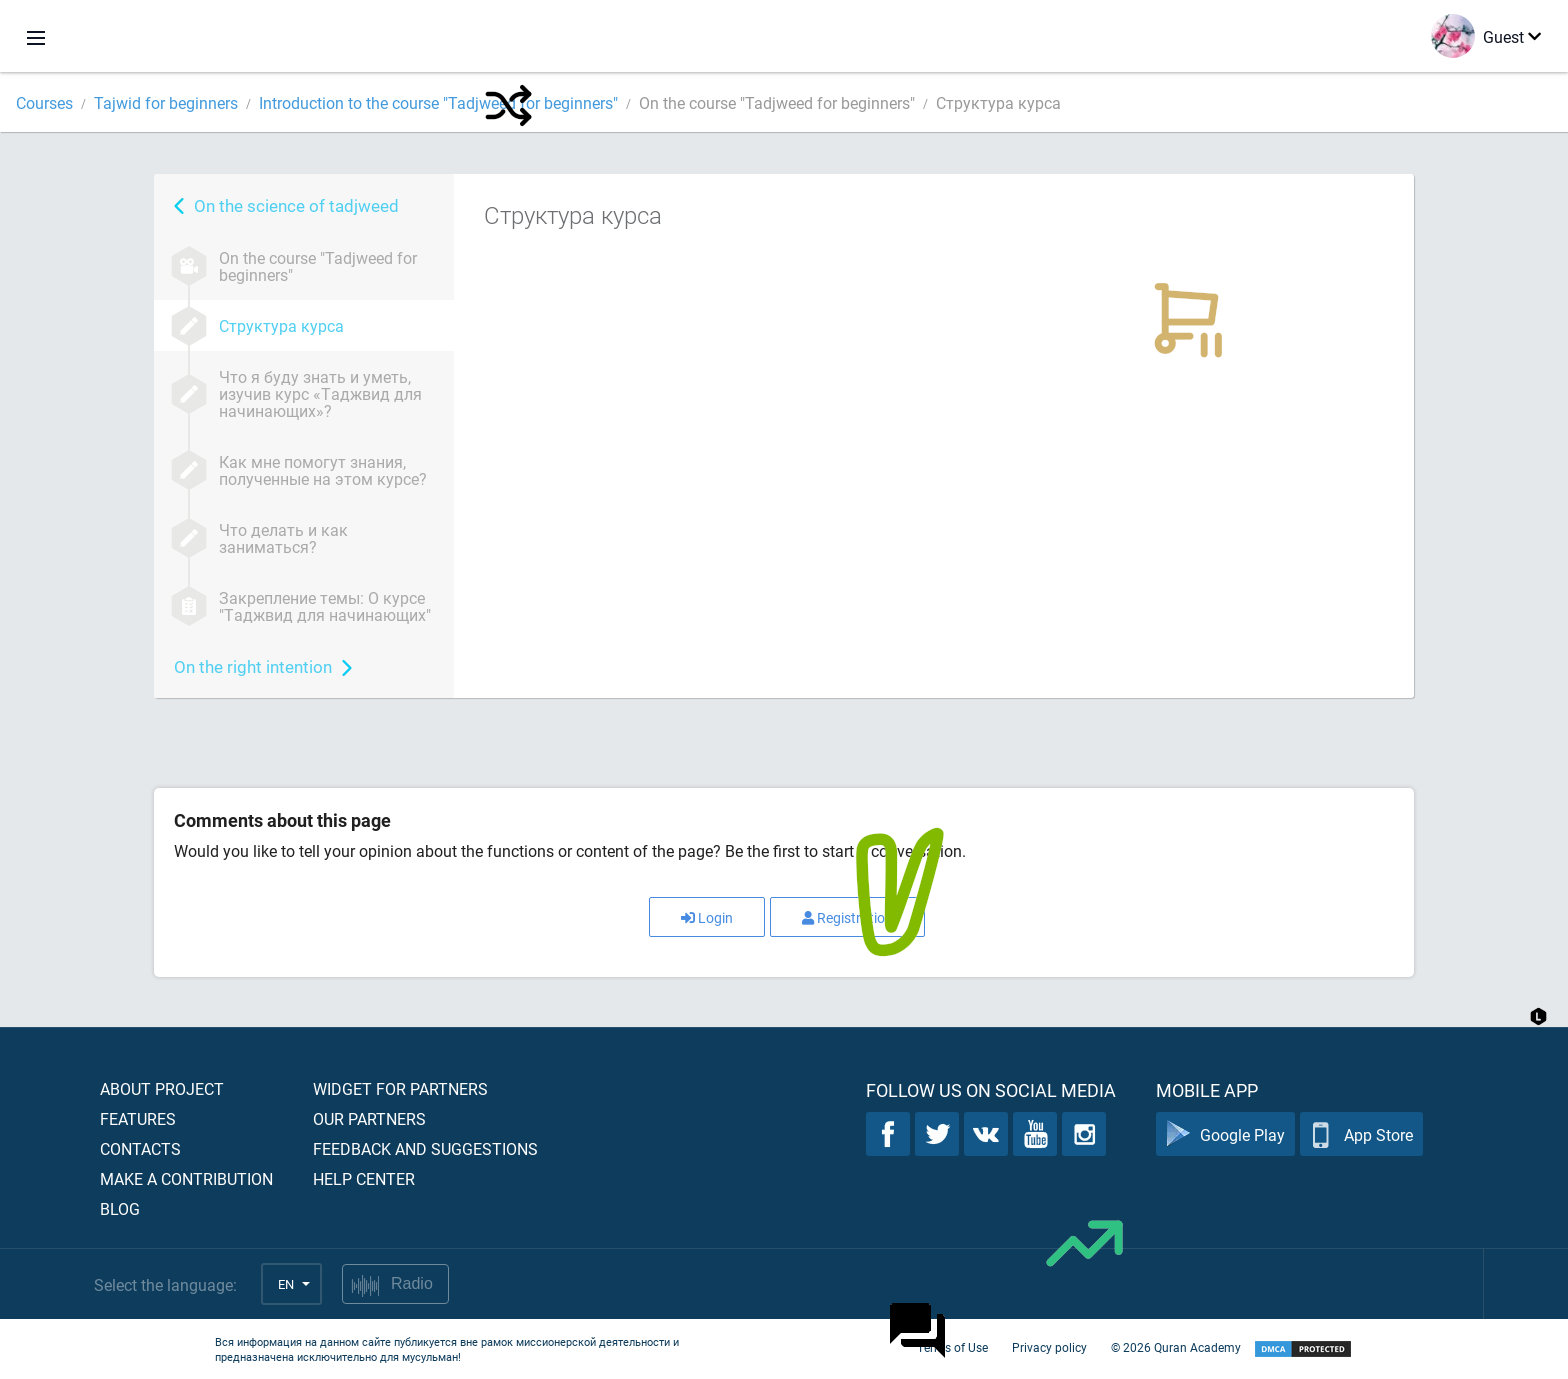 The width and height of the screenshot is (1568, 1379). I want to click on open the Vinted app, so click(897, 892).